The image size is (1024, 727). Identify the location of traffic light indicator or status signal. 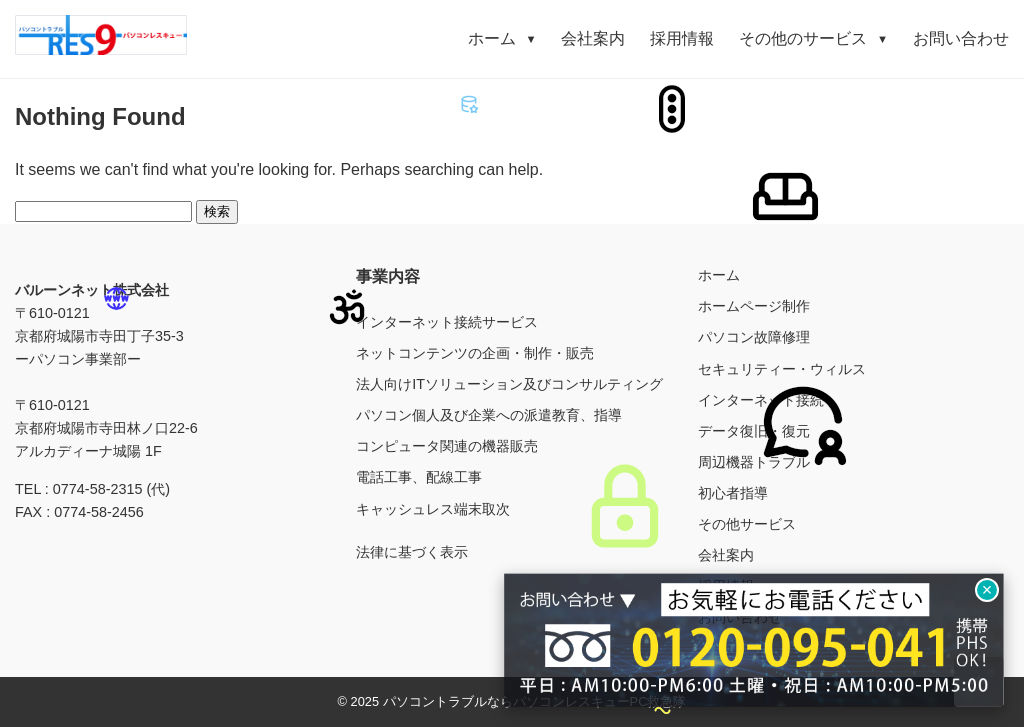
(672, 109).